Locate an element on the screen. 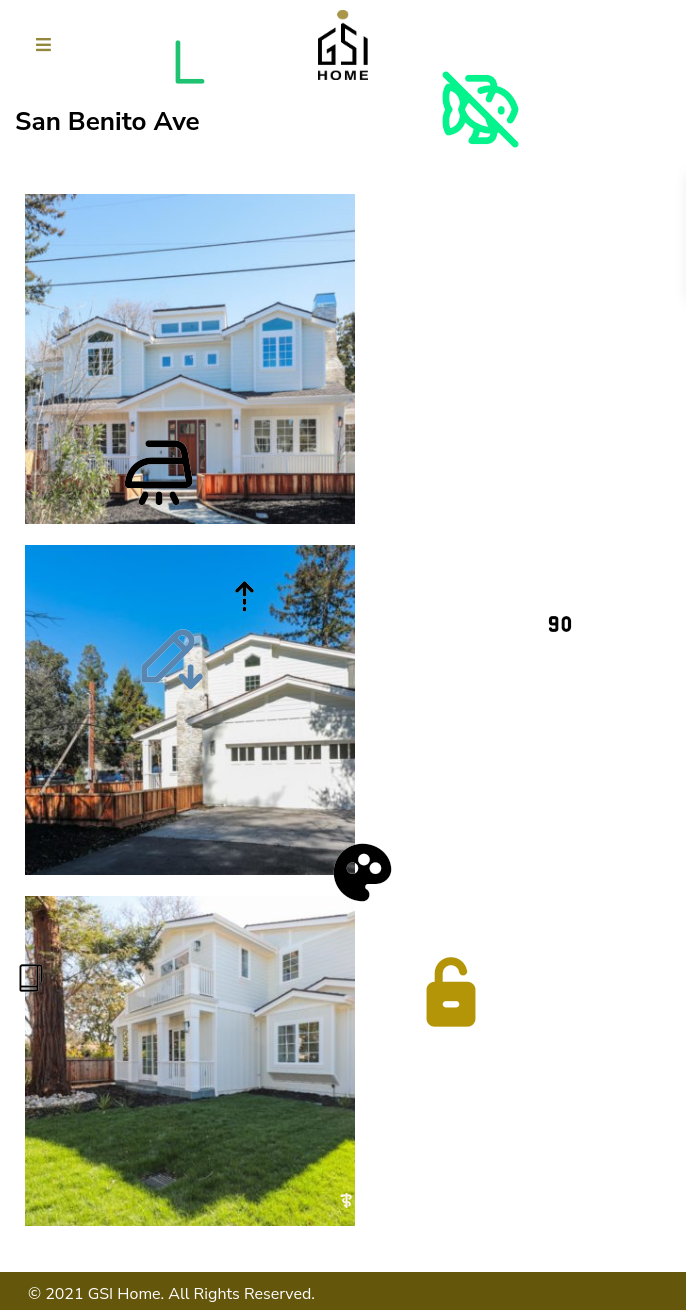 The width and height of the screenshot is (686, 1310). indicates towel or linen amenities available is located at coordinates (30, 978).